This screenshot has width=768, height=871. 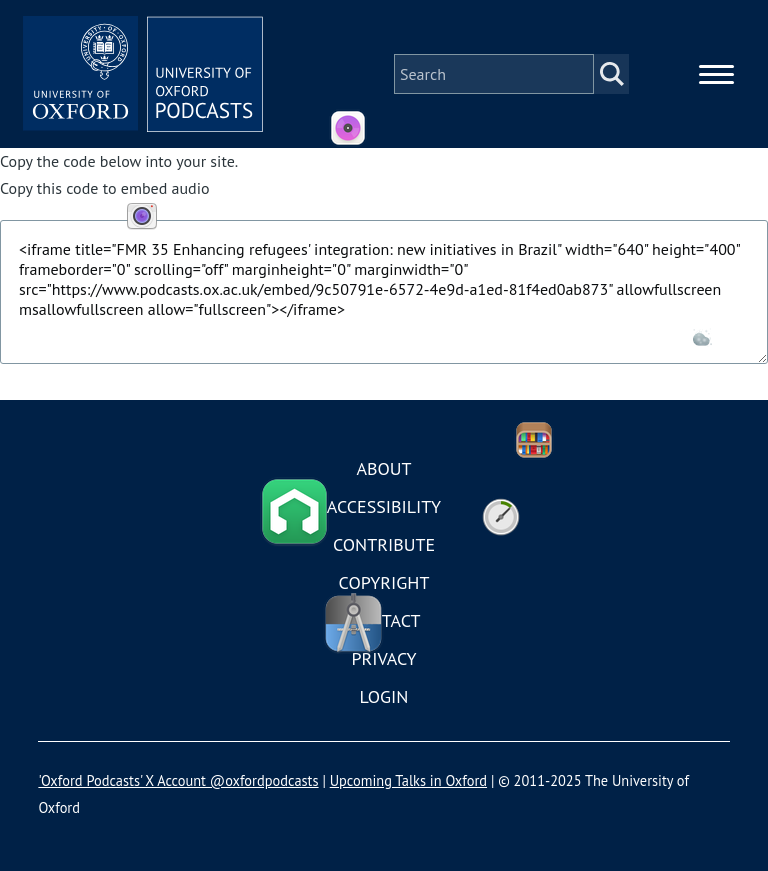 What do you see at coordinates (534, 440) in the screenshot?
I see `open read it later app to view saved articles` at bounding box center [534, 440].